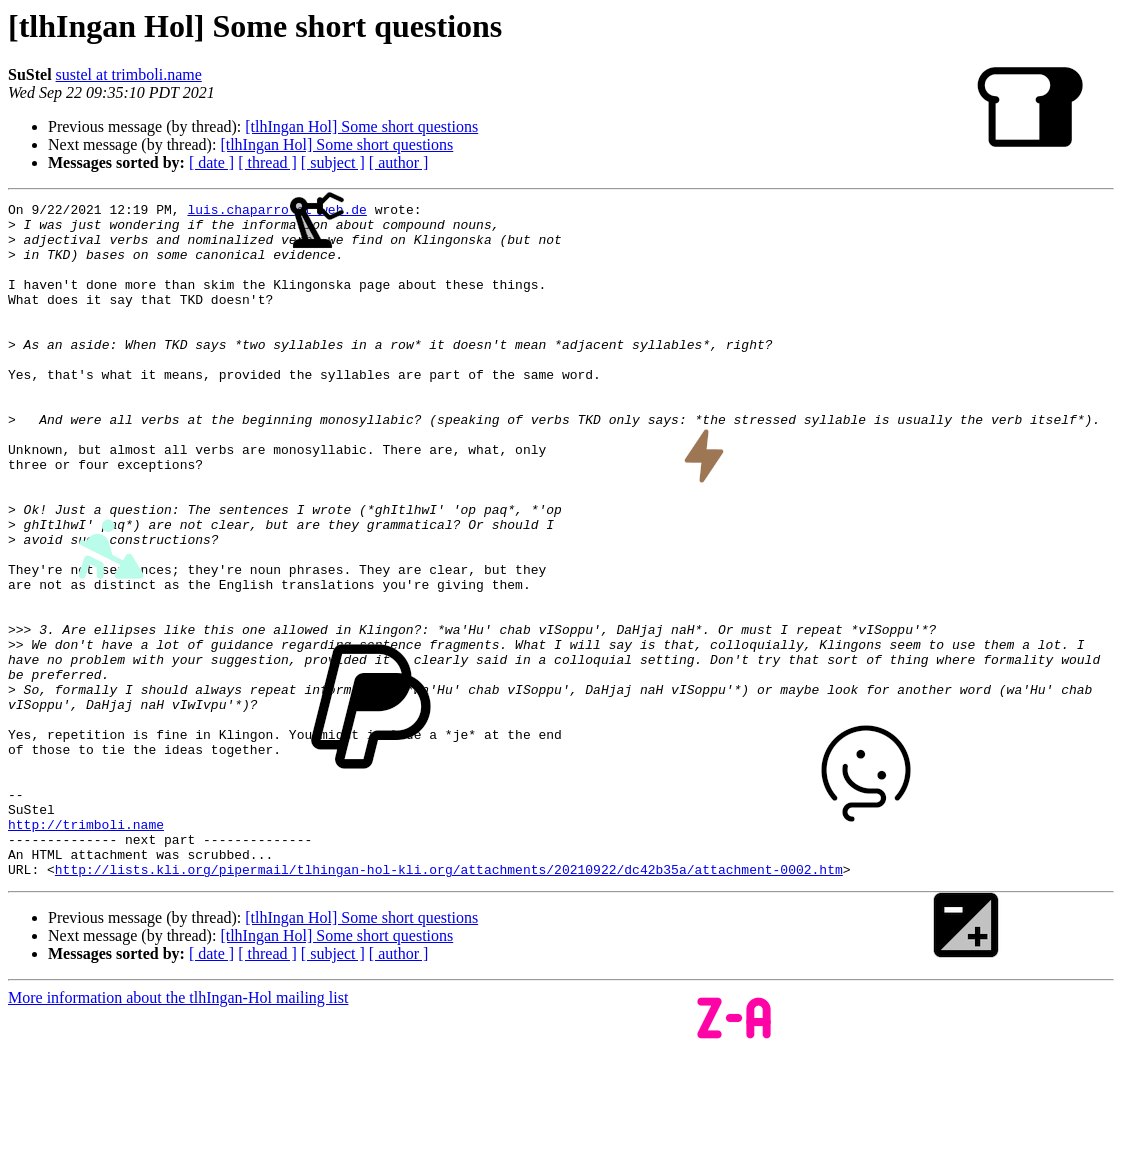 The width and height of the screenshot is (1122, 1150). Describe the element at coordinates (866, 770) in the screenshot. I see `indicates something is overwhelmingly good or impressive` at that location.